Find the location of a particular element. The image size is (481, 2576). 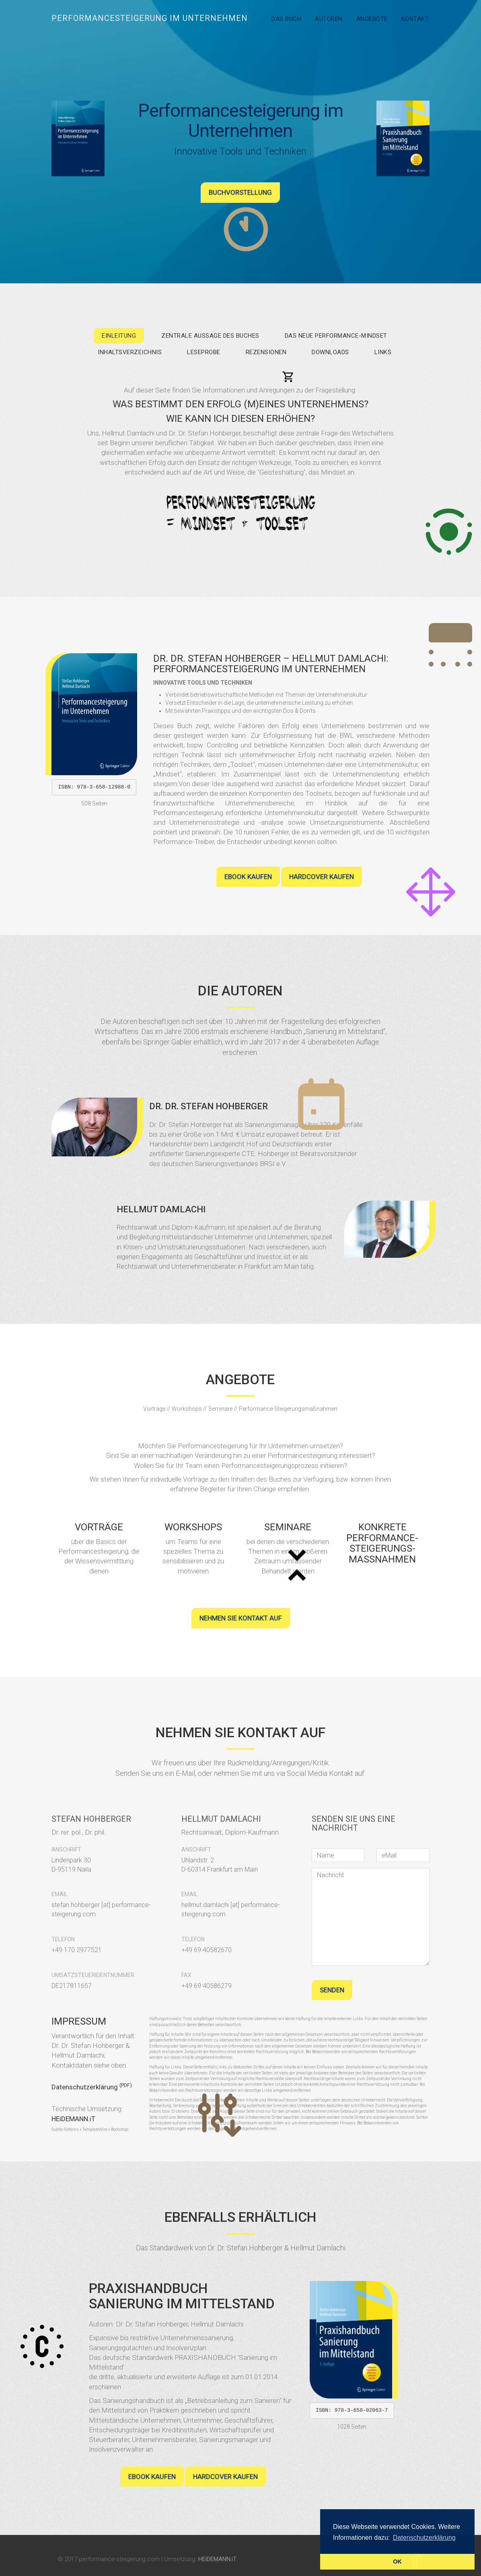

view or manage a scheduled event is located at coordinates (321, 1104).